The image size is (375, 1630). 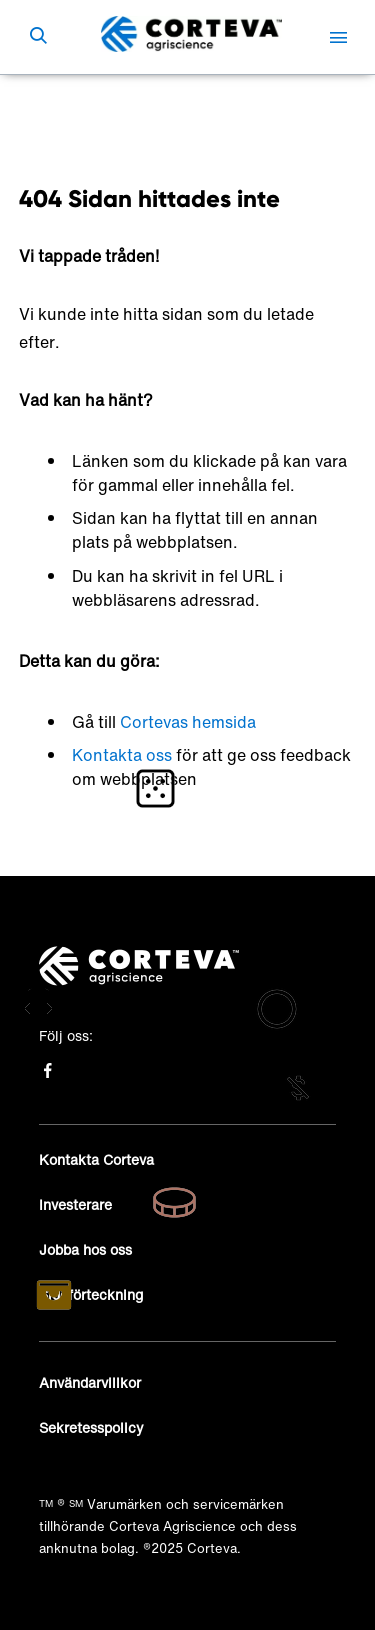 What do you see at coordinates (38, 1008) in the screenshot?
I see `switch between front and rear camera` at bounding box center [38, 1008].